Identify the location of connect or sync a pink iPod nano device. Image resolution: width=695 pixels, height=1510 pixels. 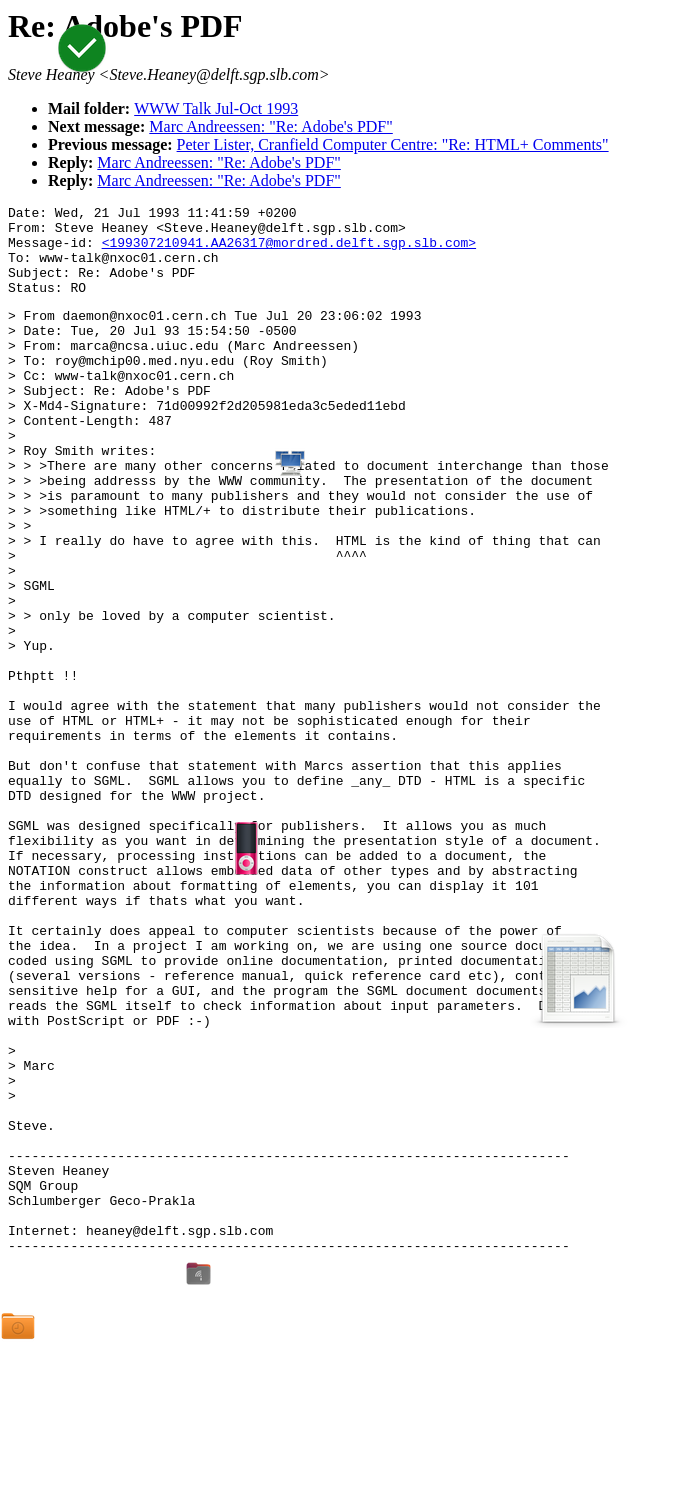
(246, 849).